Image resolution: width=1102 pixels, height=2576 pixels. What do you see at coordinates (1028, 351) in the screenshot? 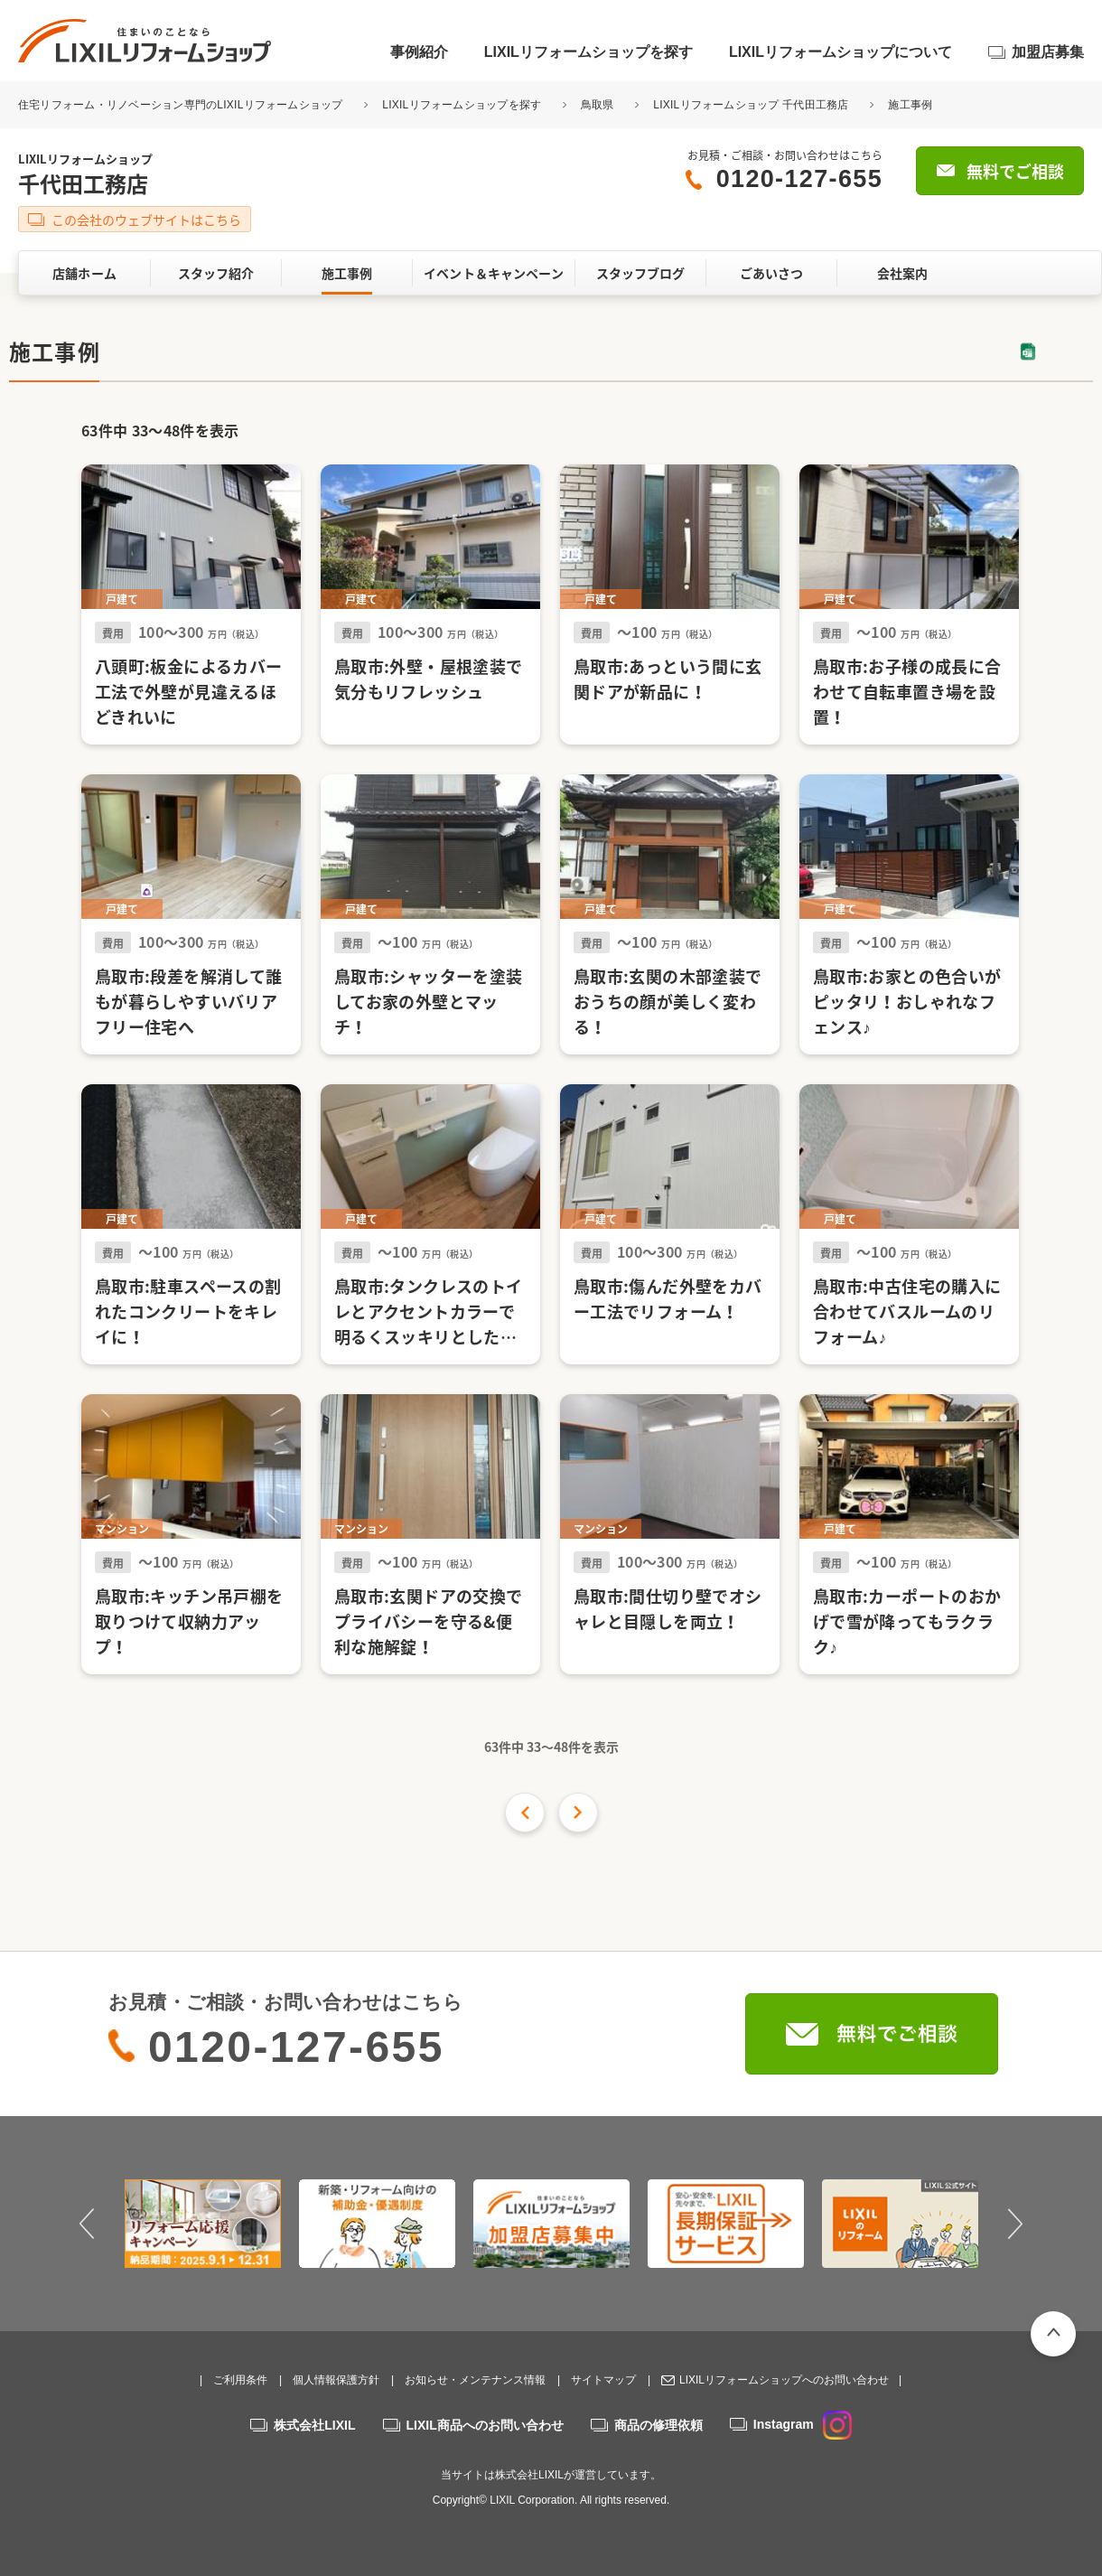
I see `open a microsoft excel spreadsheet file` at bounding box center [1028, 351].